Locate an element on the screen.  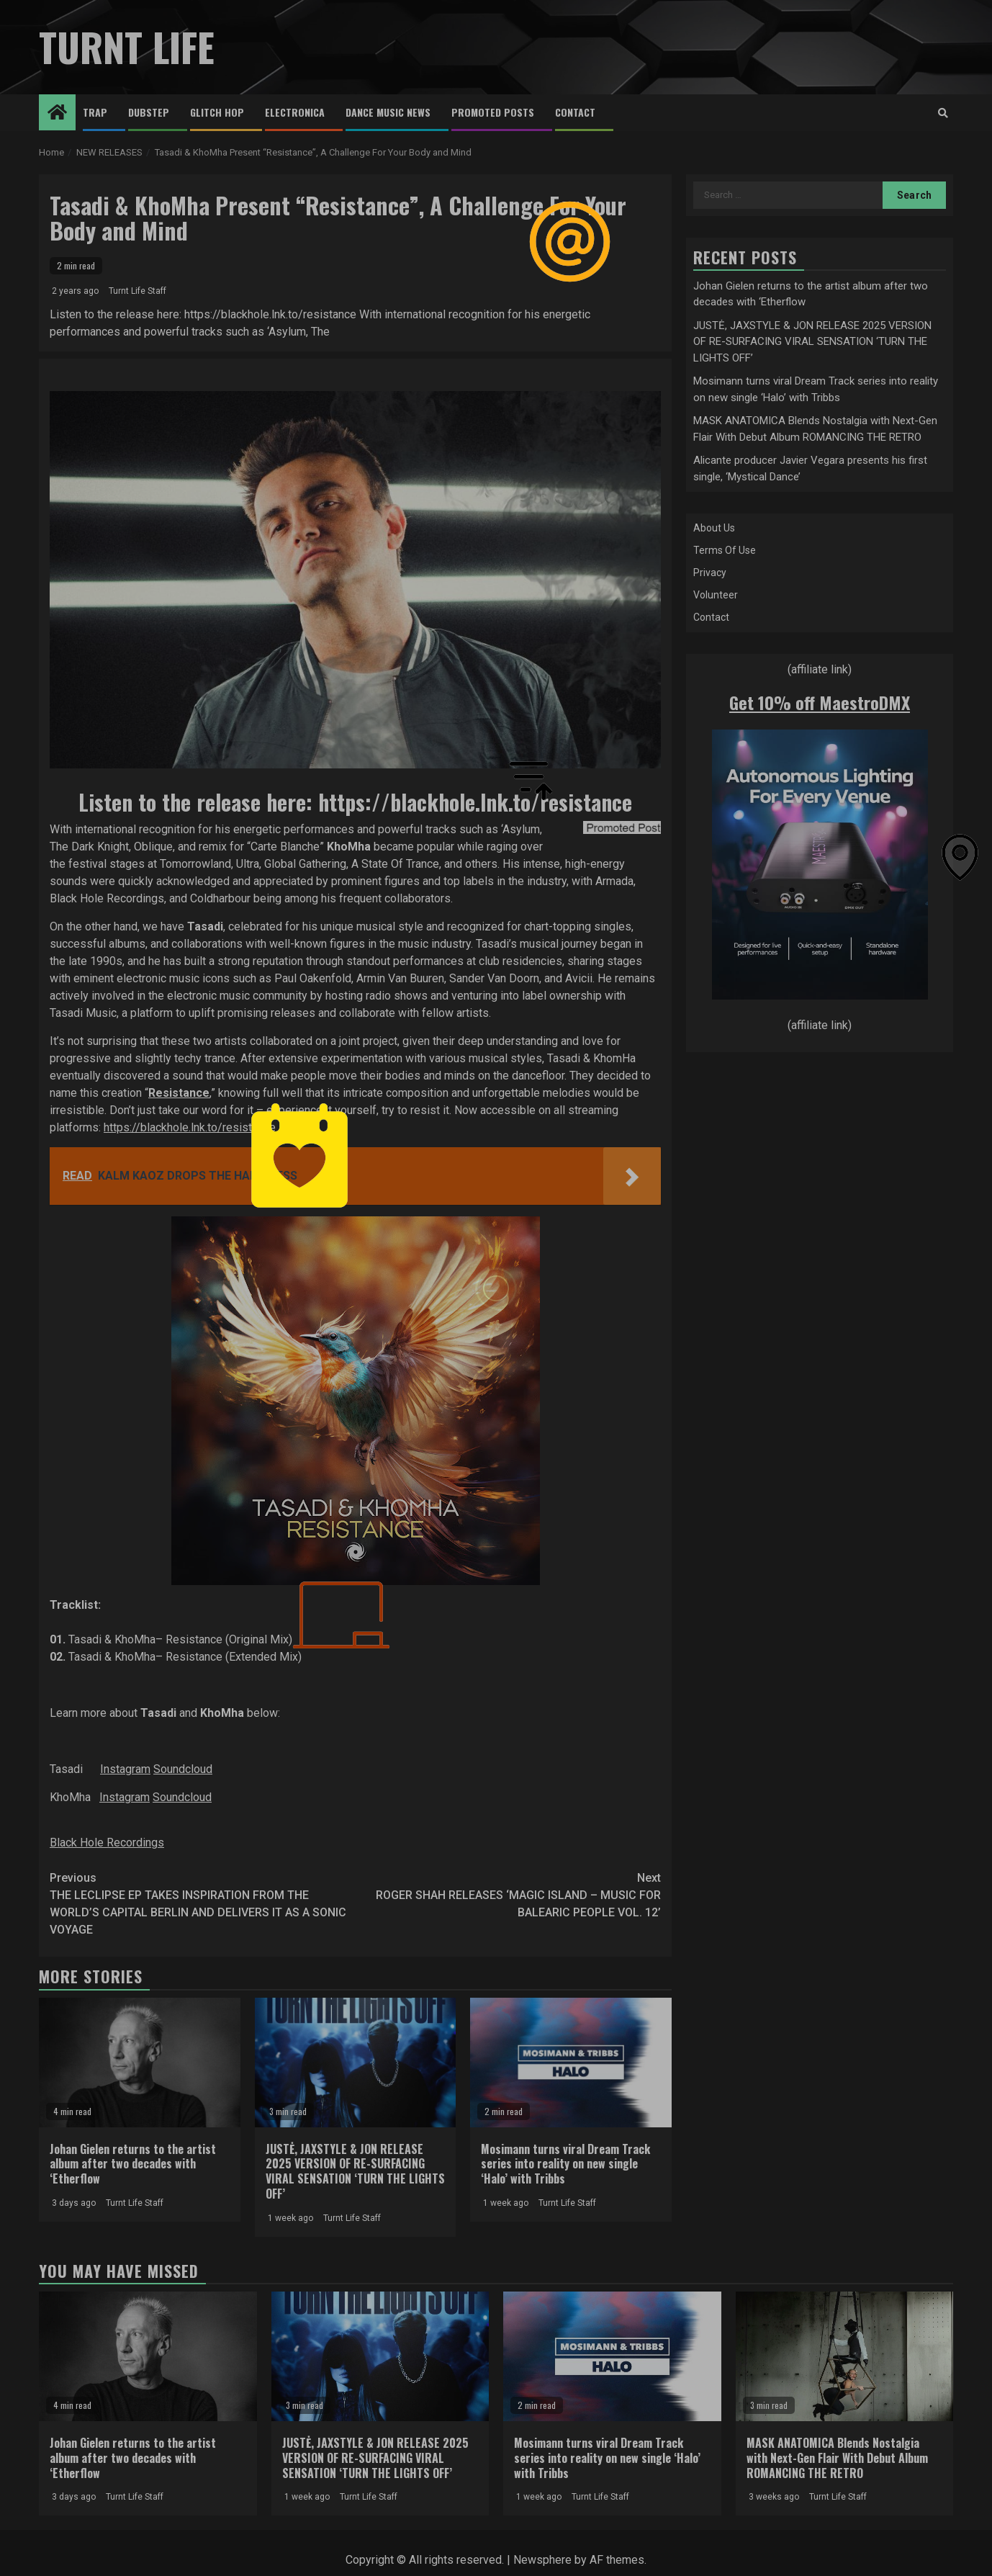
view favorite or saved dates is located at coordinates (299, 1159).